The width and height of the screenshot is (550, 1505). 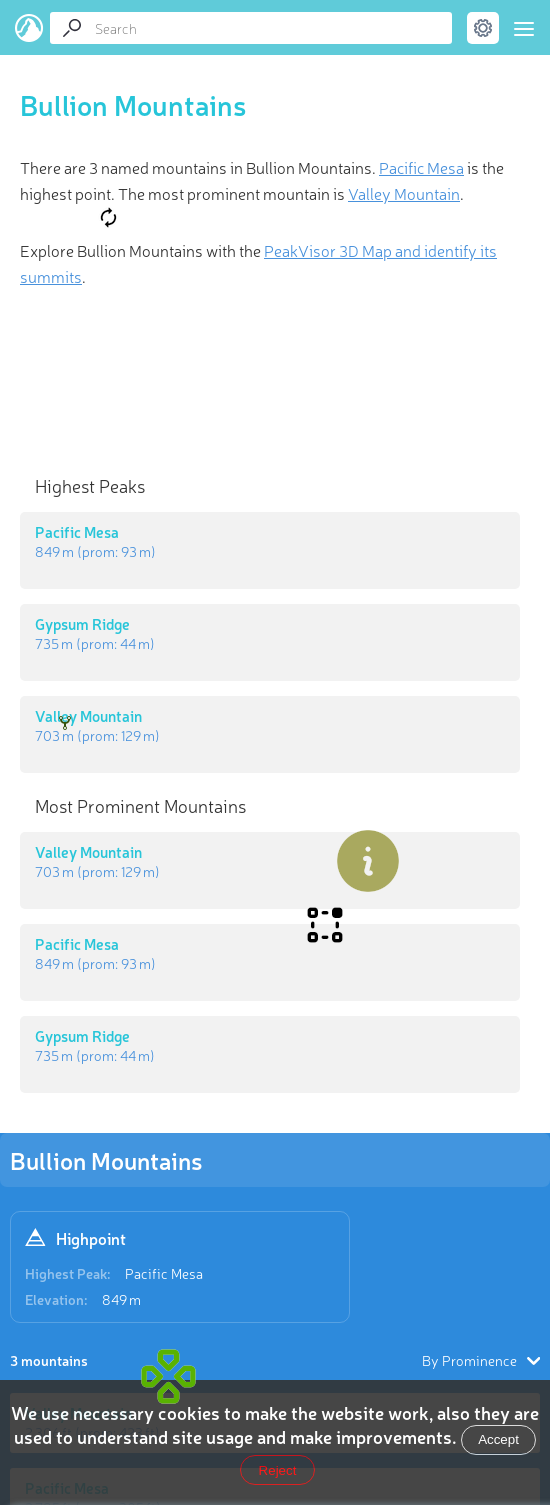 What do you see at coordinates (168, 1376) in the screenshot?
I see `access gaming features or settings` at bounding box center [168, 1376].